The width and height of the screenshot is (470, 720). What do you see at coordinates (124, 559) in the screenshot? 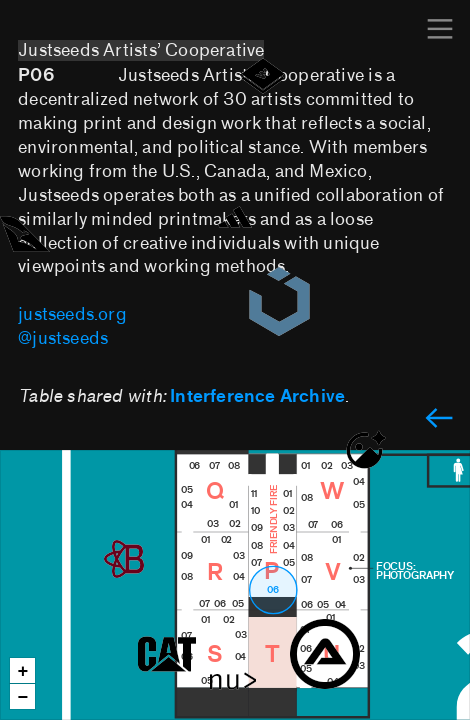
I see `react-bootstrap framework logo` at bounding box center [124, 559].